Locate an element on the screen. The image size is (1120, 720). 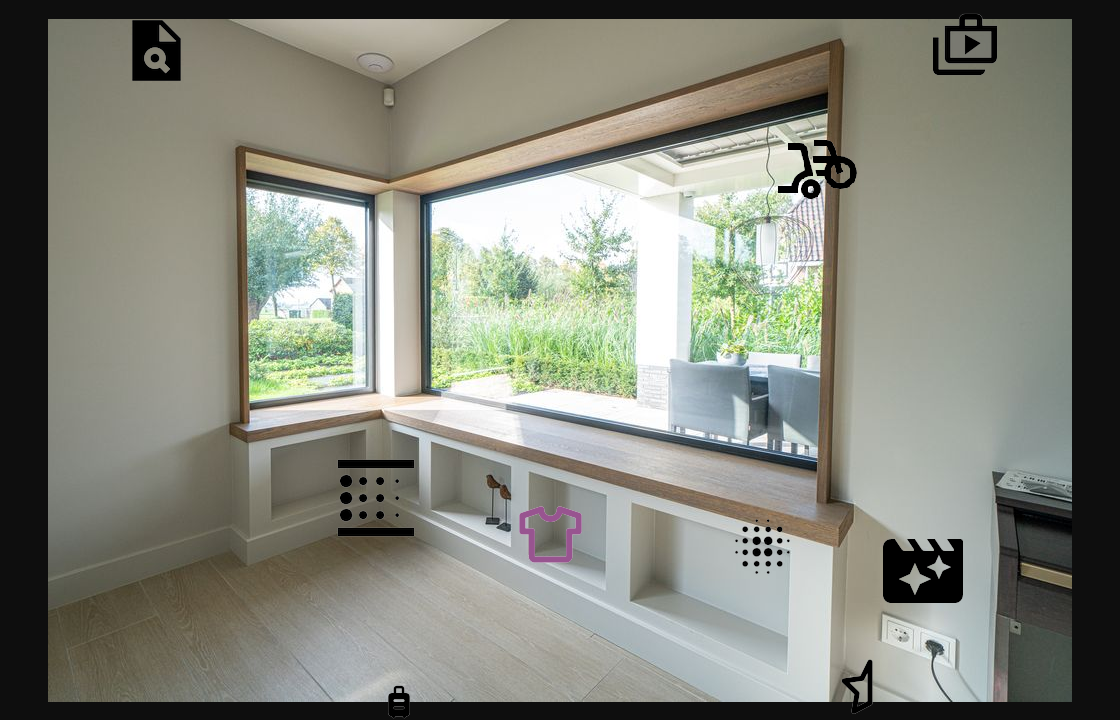
view bike and scooter rental options is located at coordinates (817, 169).